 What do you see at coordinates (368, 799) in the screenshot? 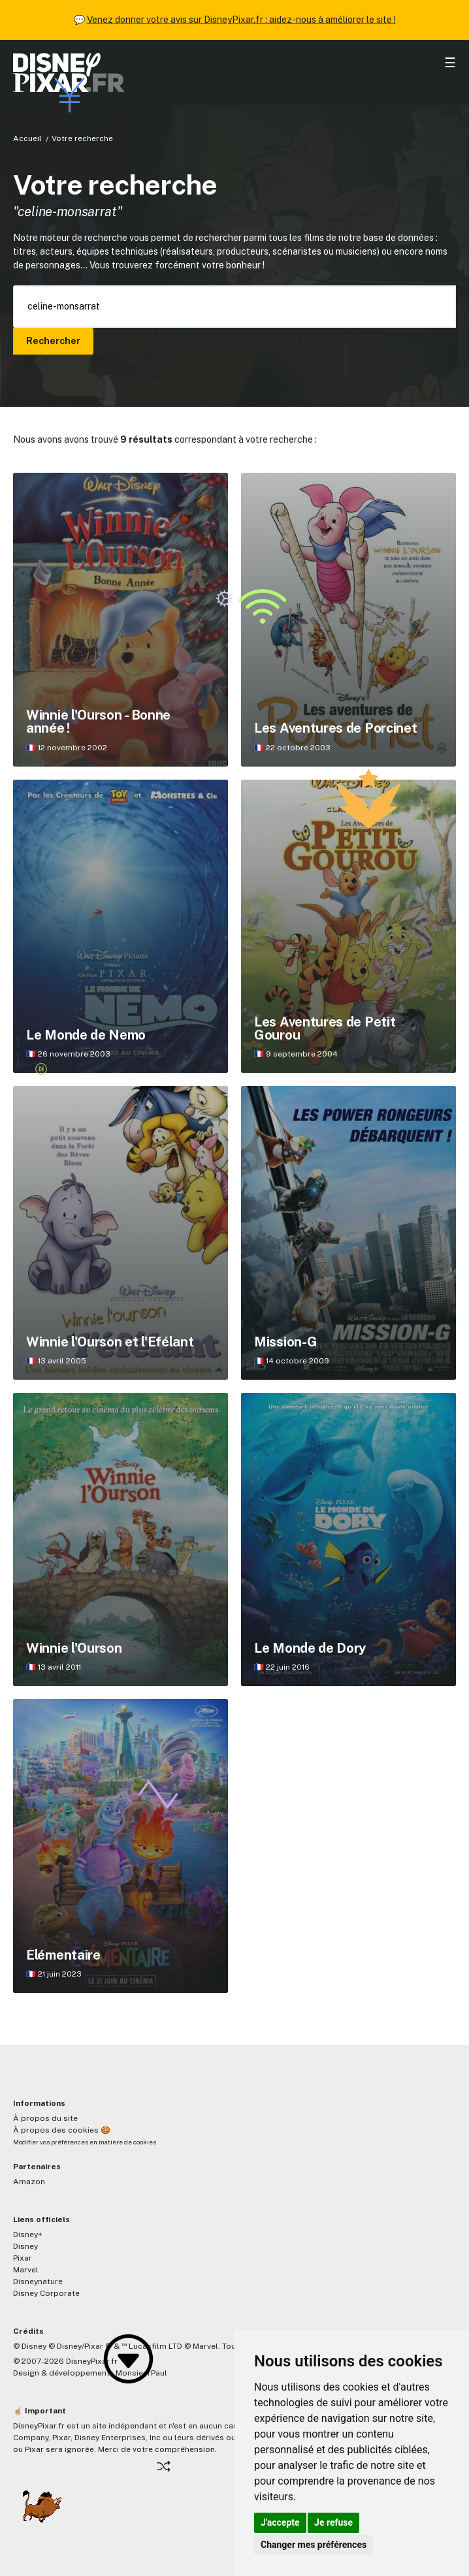
I see `discord hypesquad events badge` at bounding box center [368, 799].